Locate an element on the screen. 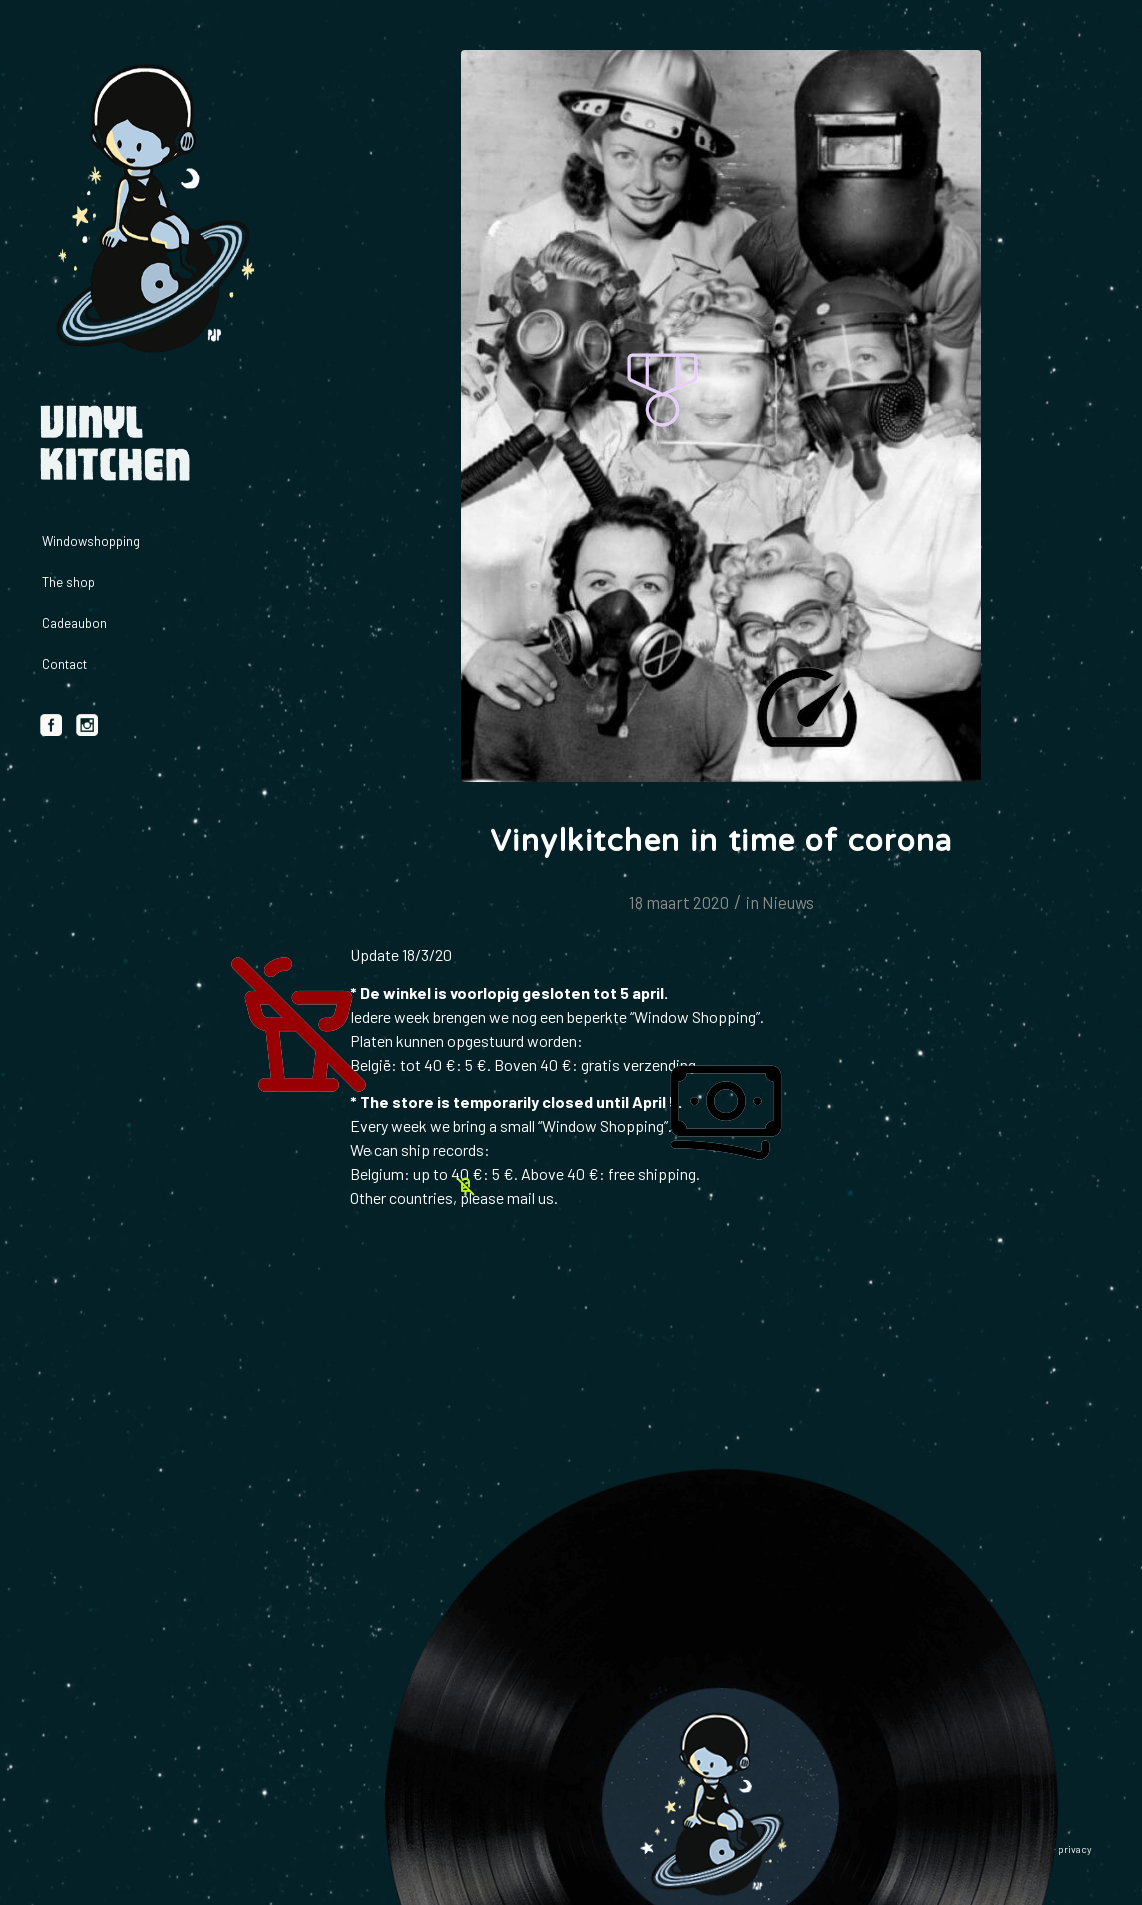  ice cream unavailable or sold out is located at coordinates (465, 1186).